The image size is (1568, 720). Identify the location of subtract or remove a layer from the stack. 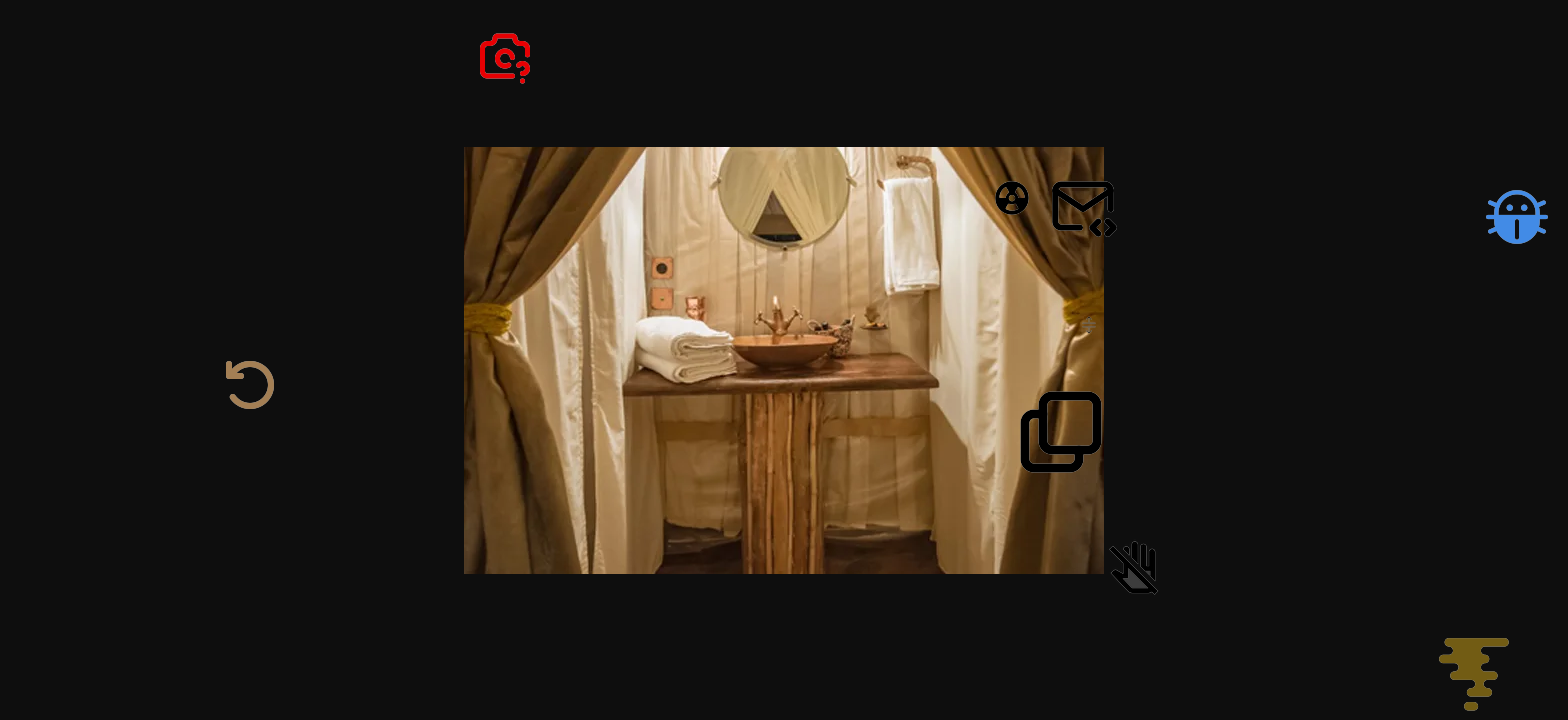
(1061, 432).